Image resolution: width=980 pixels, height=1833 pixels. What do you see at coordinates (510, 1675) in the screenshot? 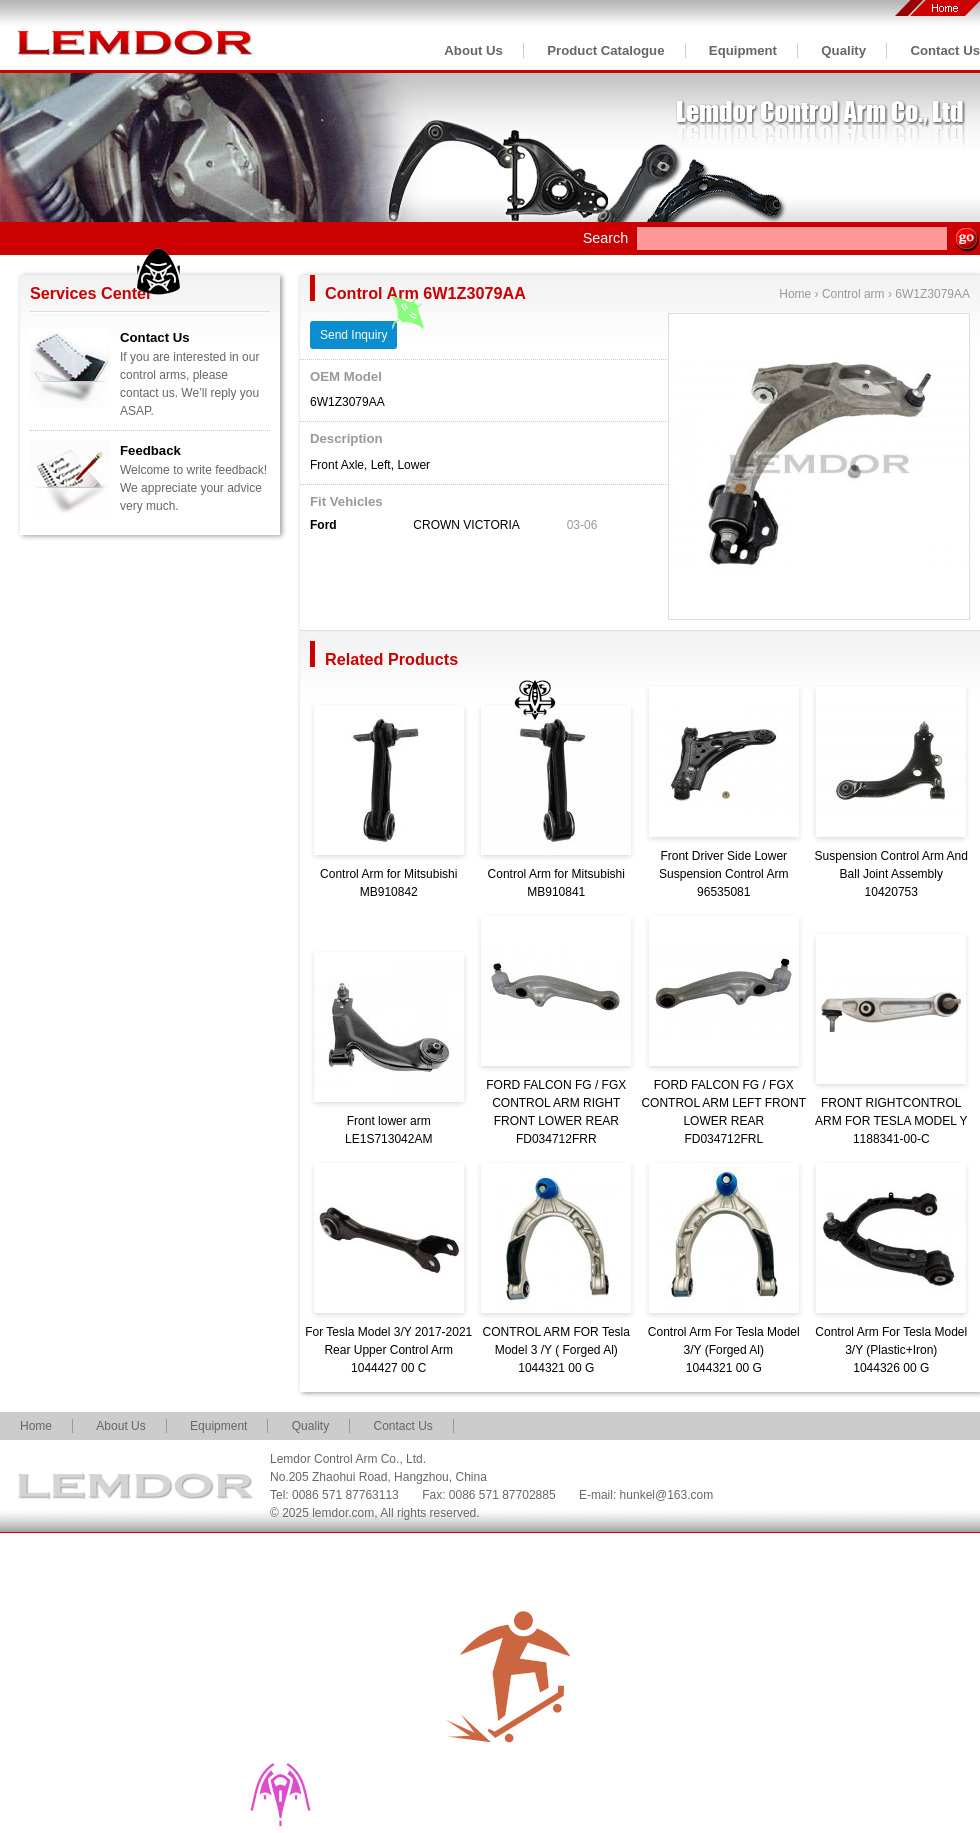
I see `access skateboarding games or activities` at bounding box center [510, 1675].